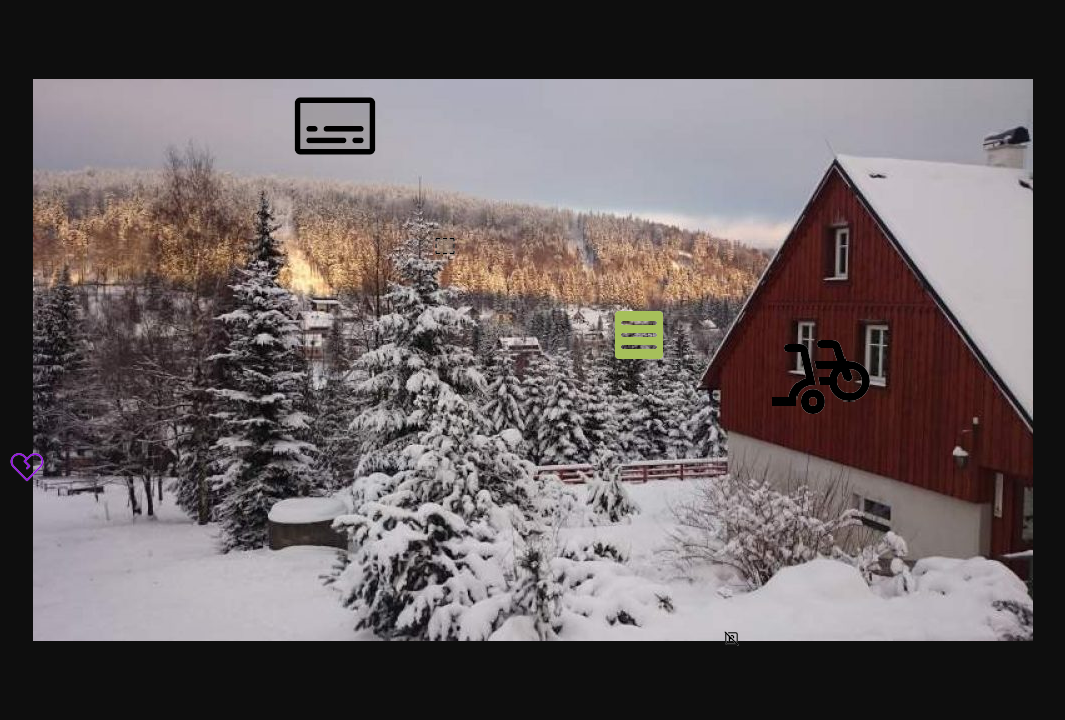 The height and width of the screenshot is (720, 1065). I want to click on select or crop a region, so click(445, 246).